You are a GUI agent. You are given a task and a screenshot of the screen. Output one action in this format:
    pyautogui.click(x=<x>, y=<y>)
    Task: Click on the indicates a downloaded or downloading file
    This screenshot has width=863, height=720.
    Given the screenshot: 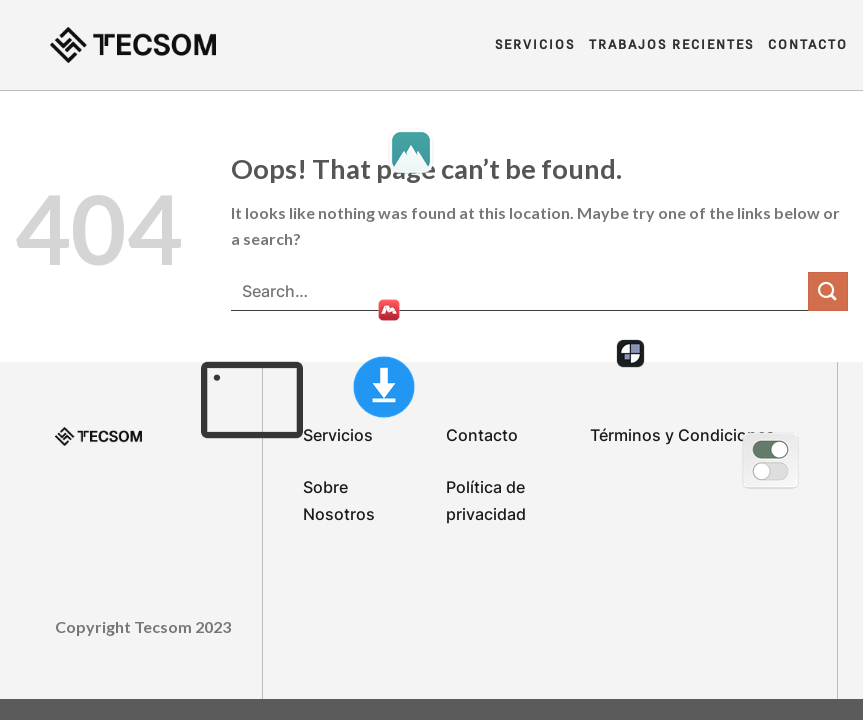 What is the action you would take?
    pyautogui.click(x=384, y=387)
    